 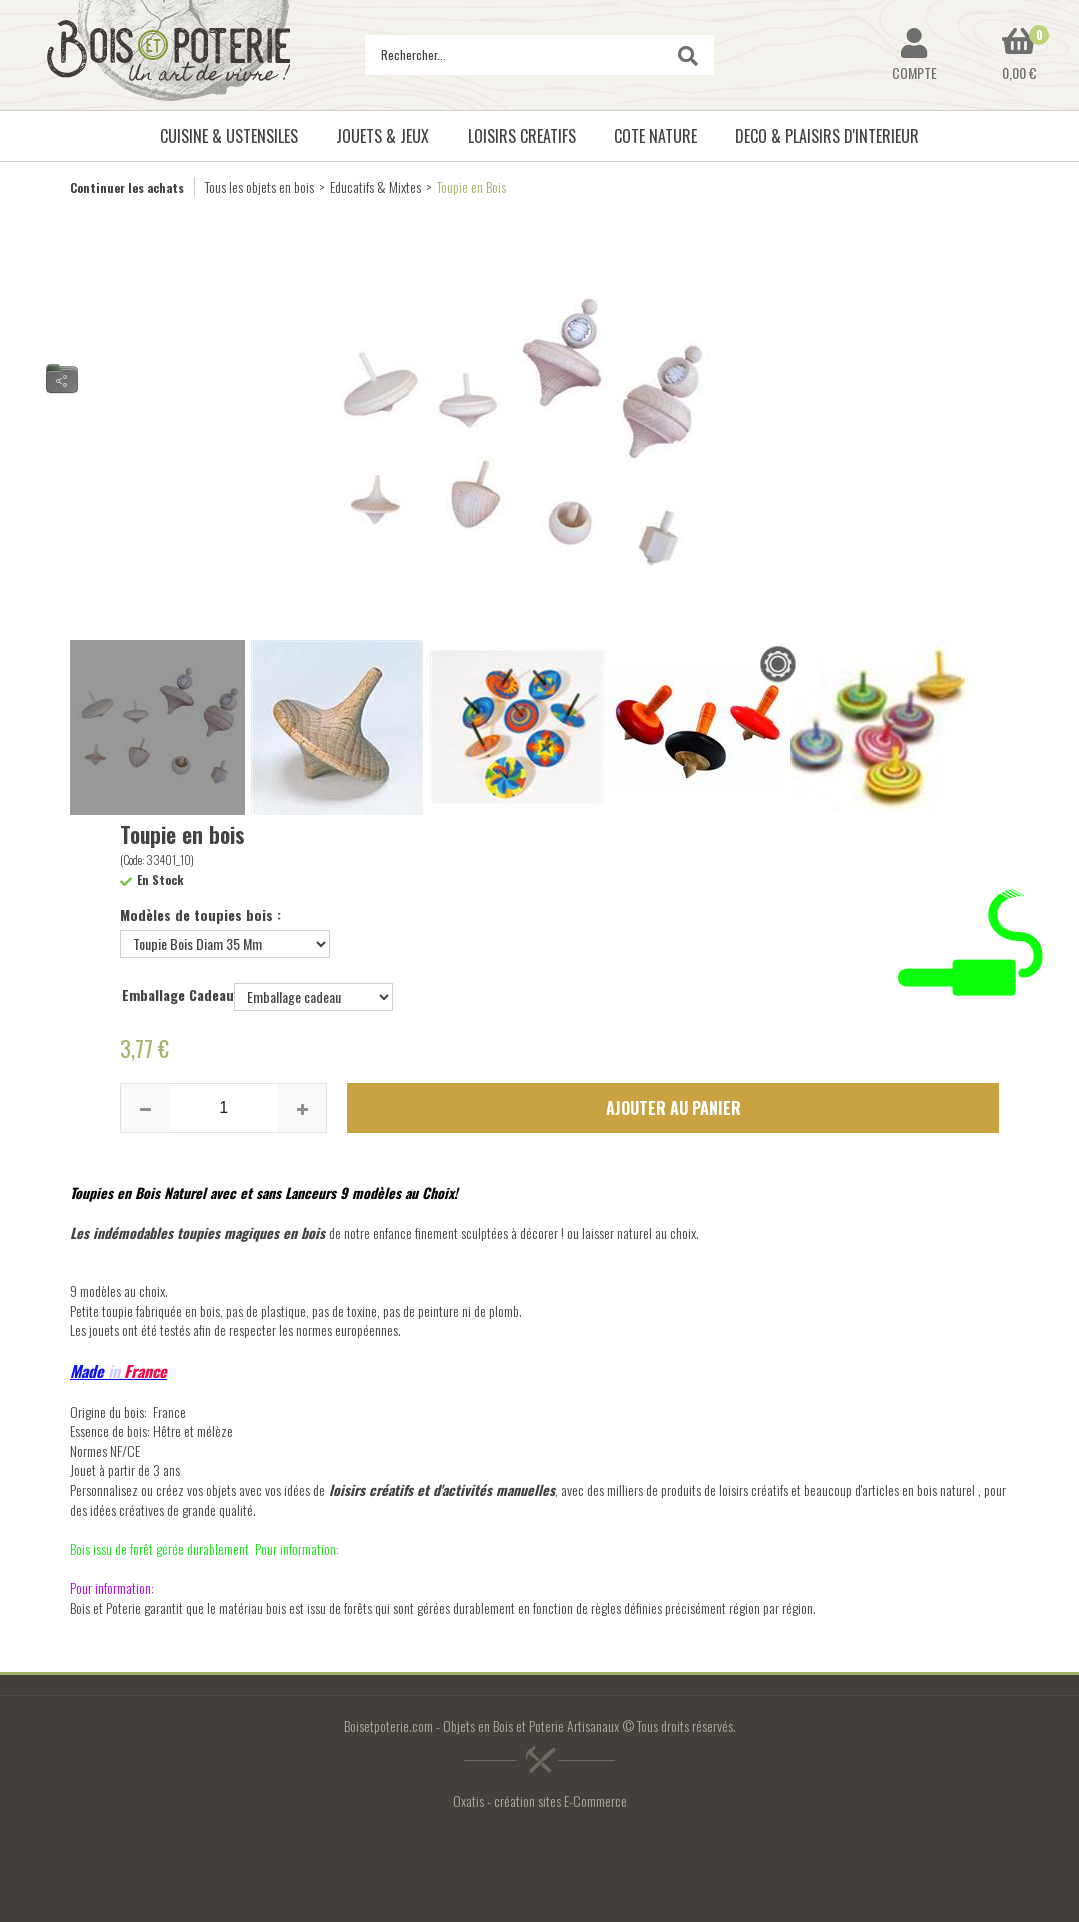 I want to click on open your public shared folder, so click(x=62, y=378).